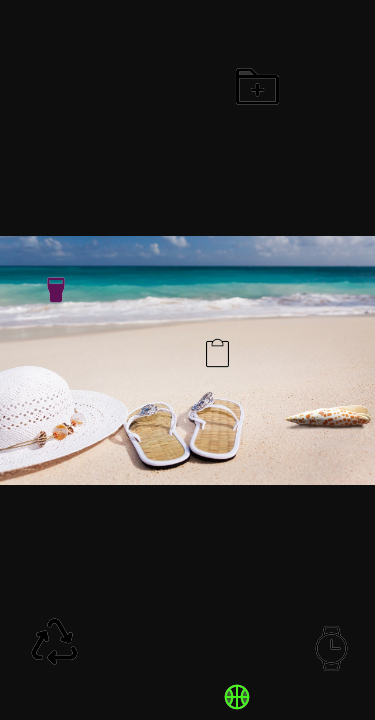  Describe the element at coordinates (217, 353) in the screenshot. I see `copy to clipboard` at that location.